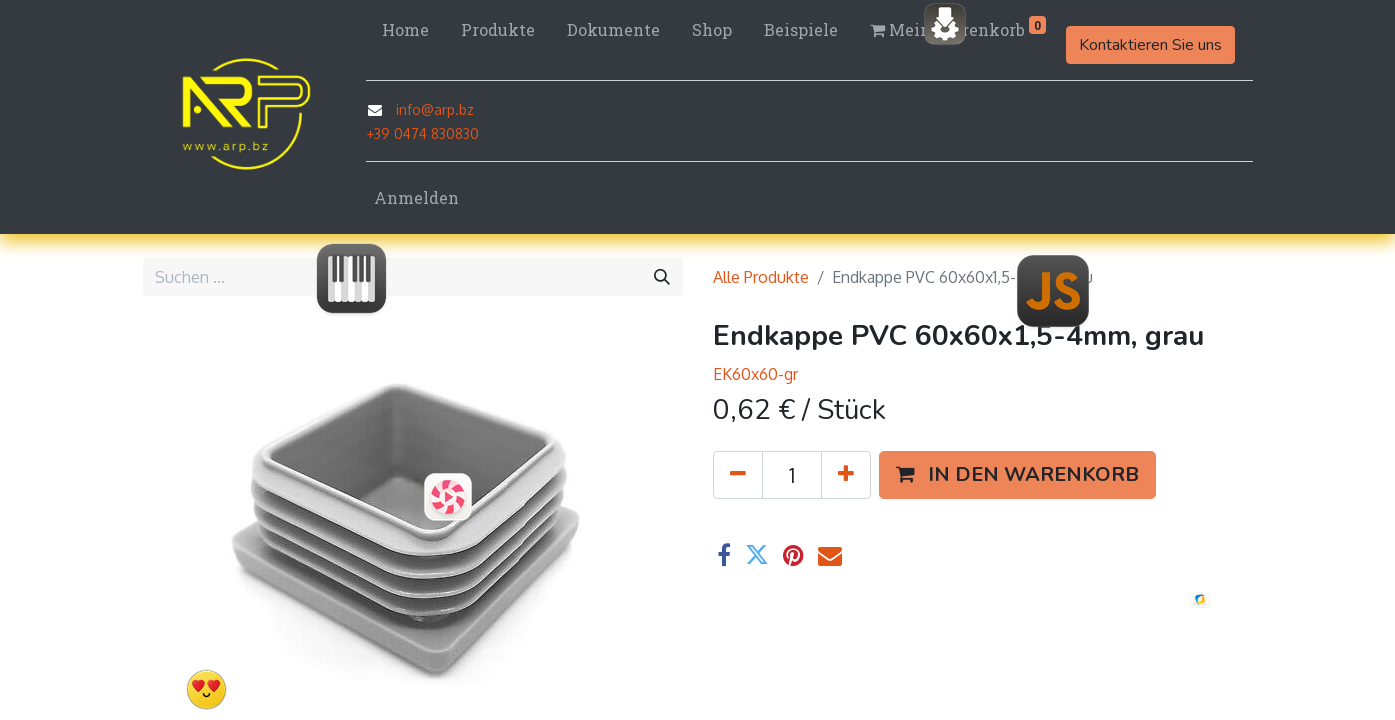  What do you see at coordinates (1200, 599) in the screenshot?
I see `open CrossOver app to run Windows software` at bounding box center [1200, 599].